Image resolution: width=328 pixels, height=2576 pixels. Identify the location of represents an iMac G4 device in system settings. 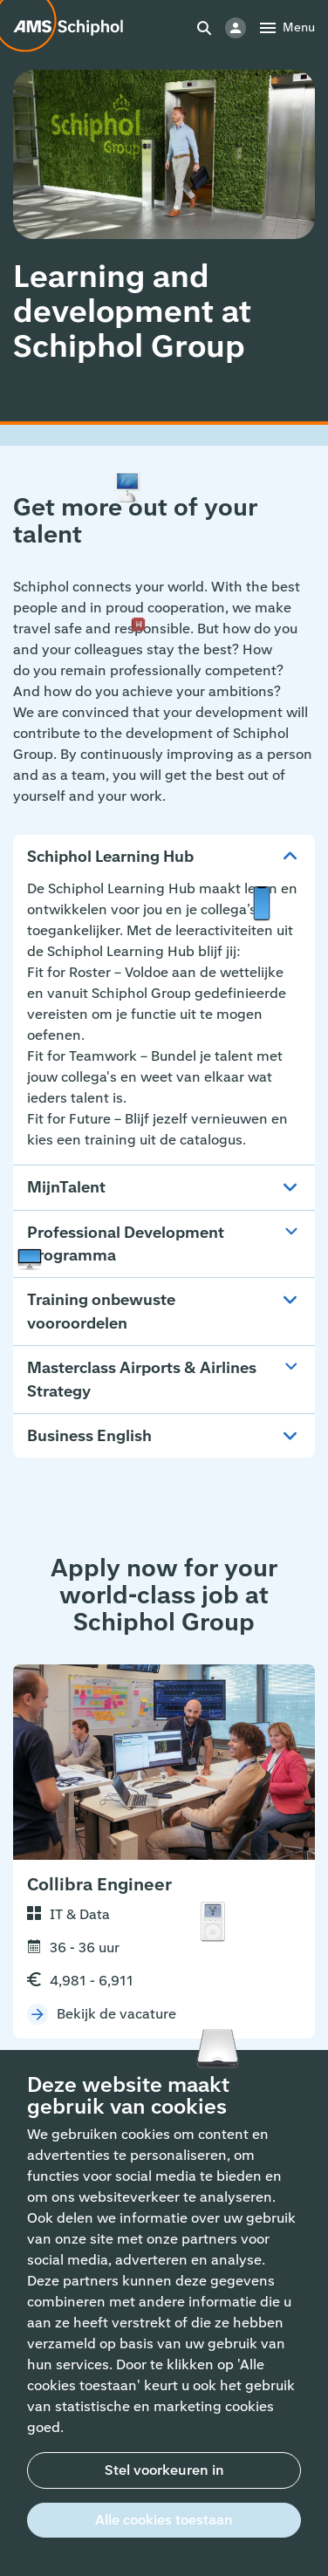
(127, 485).